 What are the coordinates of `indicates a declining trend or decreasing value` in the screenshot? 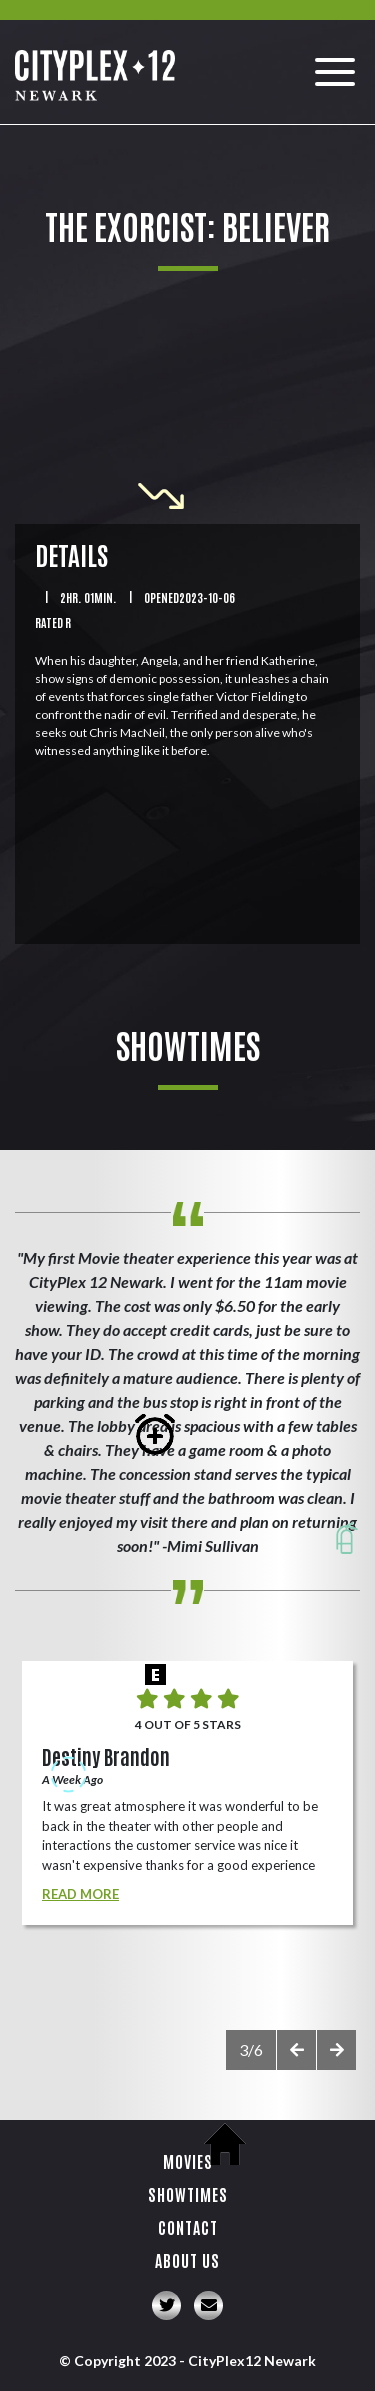 It's located at (161, 496).